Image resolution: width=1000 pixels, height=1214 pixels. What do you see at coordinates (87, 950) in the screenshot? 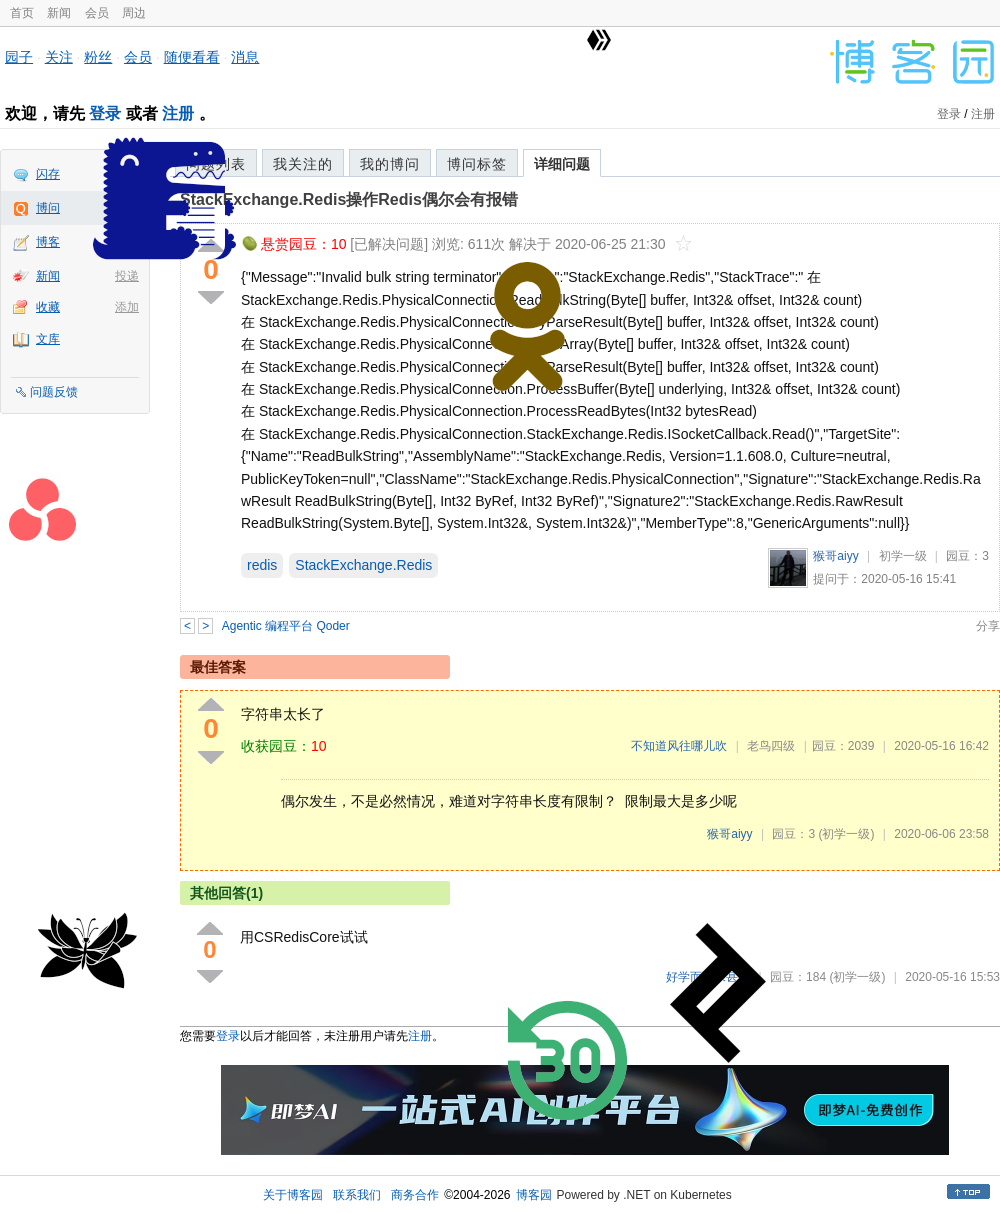
I see `wiki.js documentation or knowledge base` at bounding box center [87, 950].